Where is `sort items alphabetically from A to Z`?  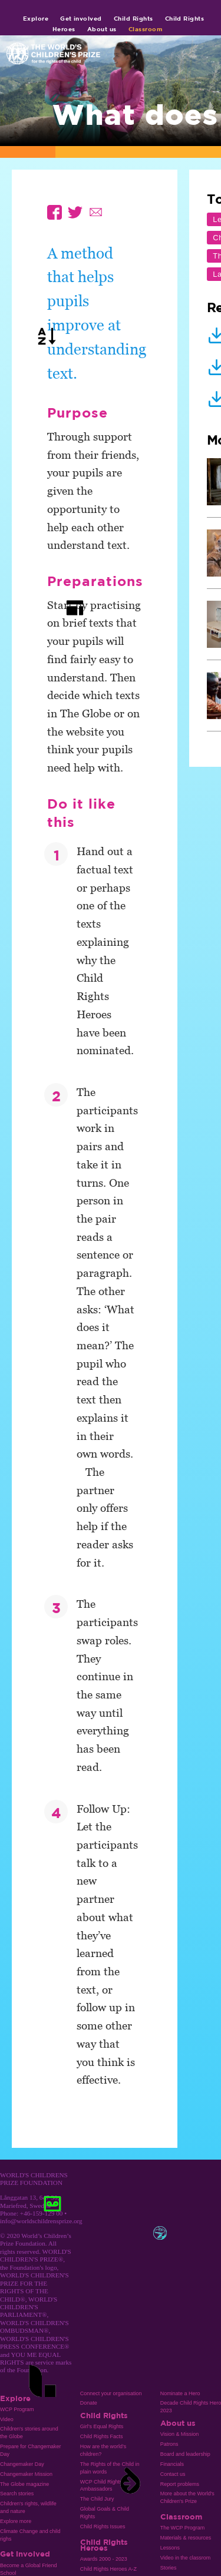
sort items alphabetically from A to Z is located at coordinates (47, 336).